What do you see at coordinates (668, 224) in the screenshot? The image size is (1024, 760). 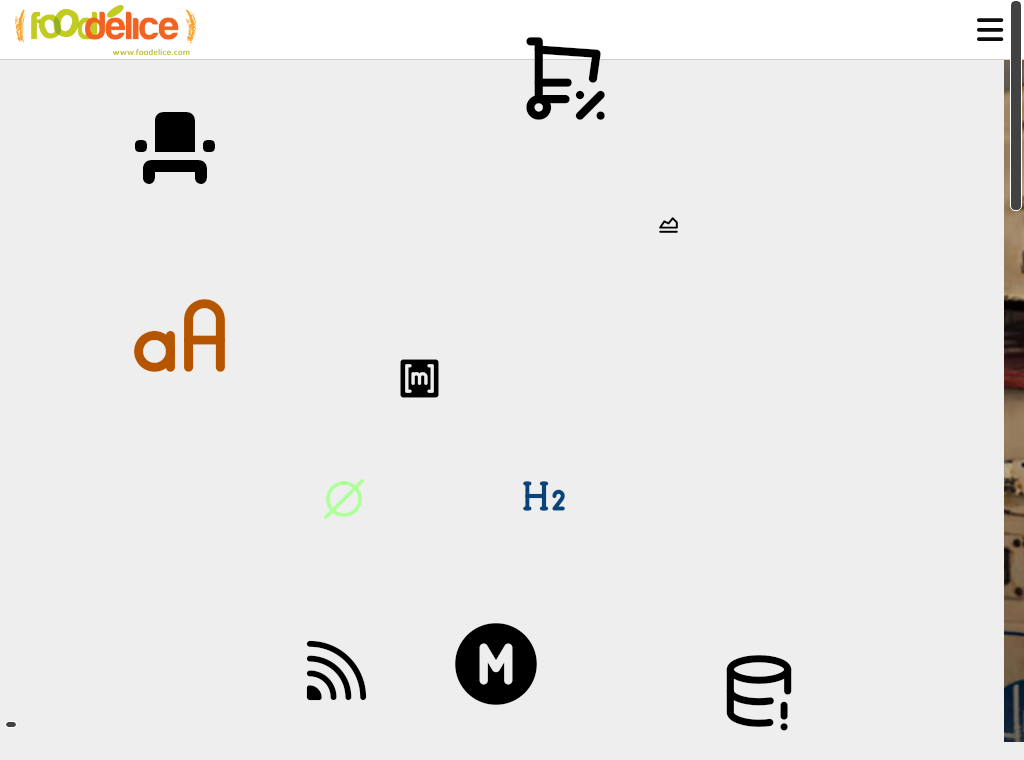 I see `view area chart or graph data` at bounding box center [668, 224].